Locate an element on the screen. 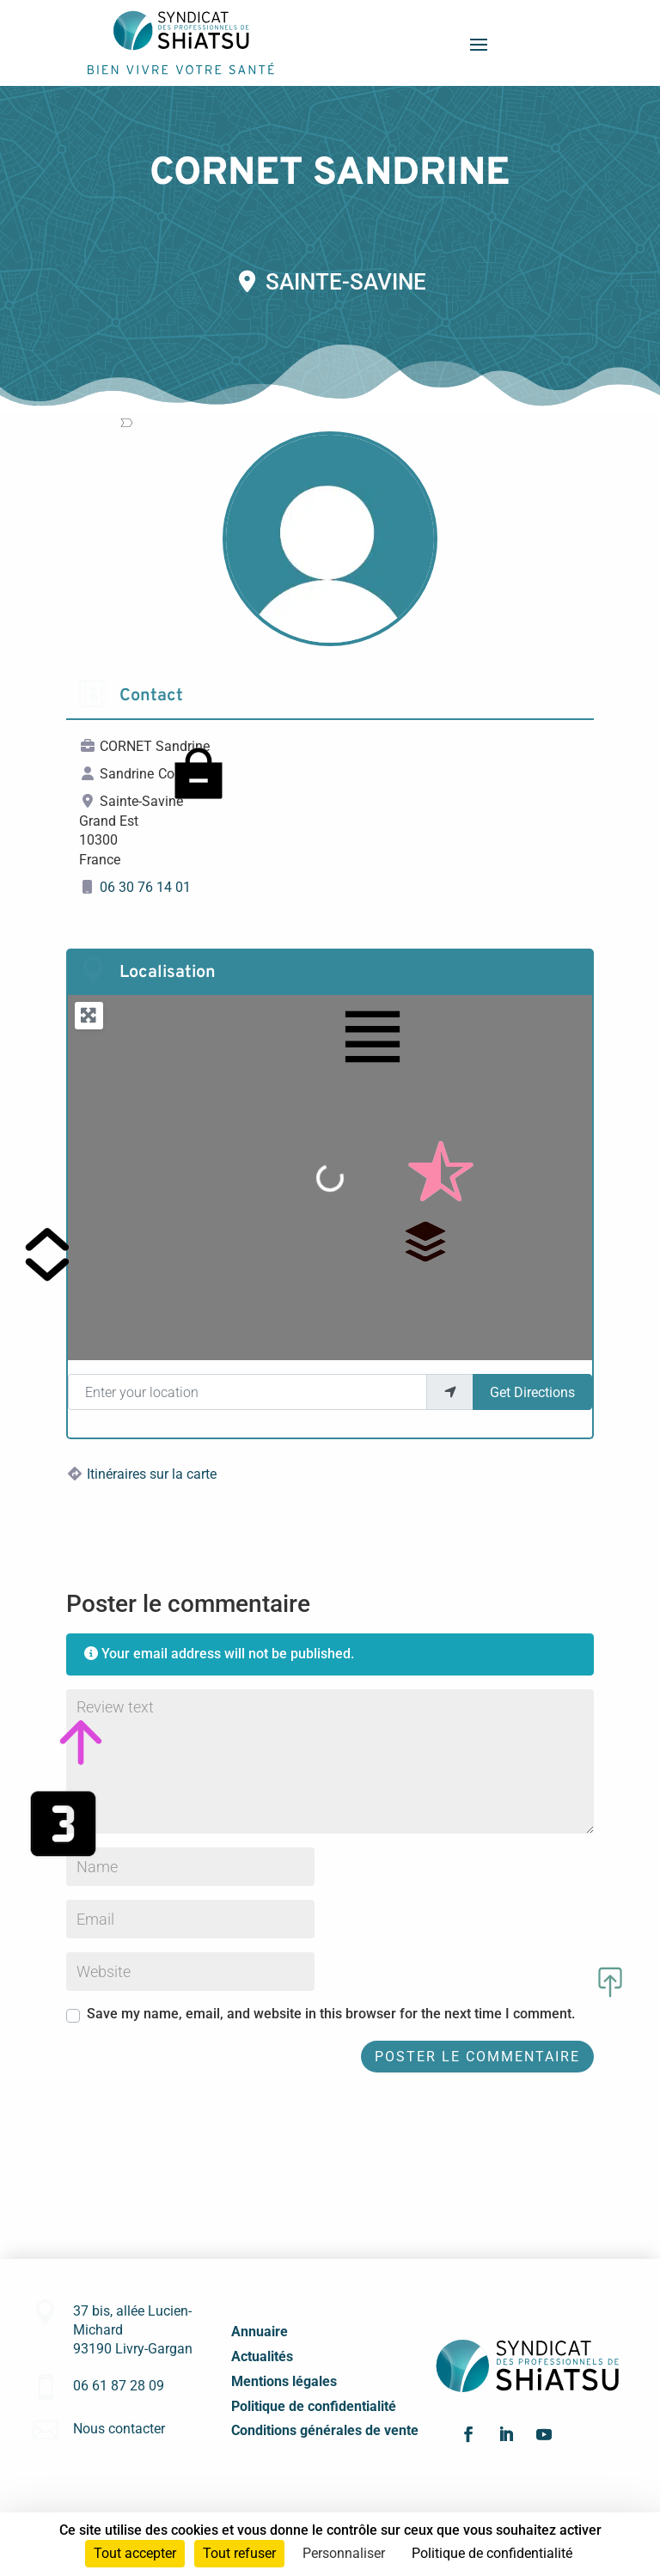  remove item from shopping bag is located at coordinates (199, 773).